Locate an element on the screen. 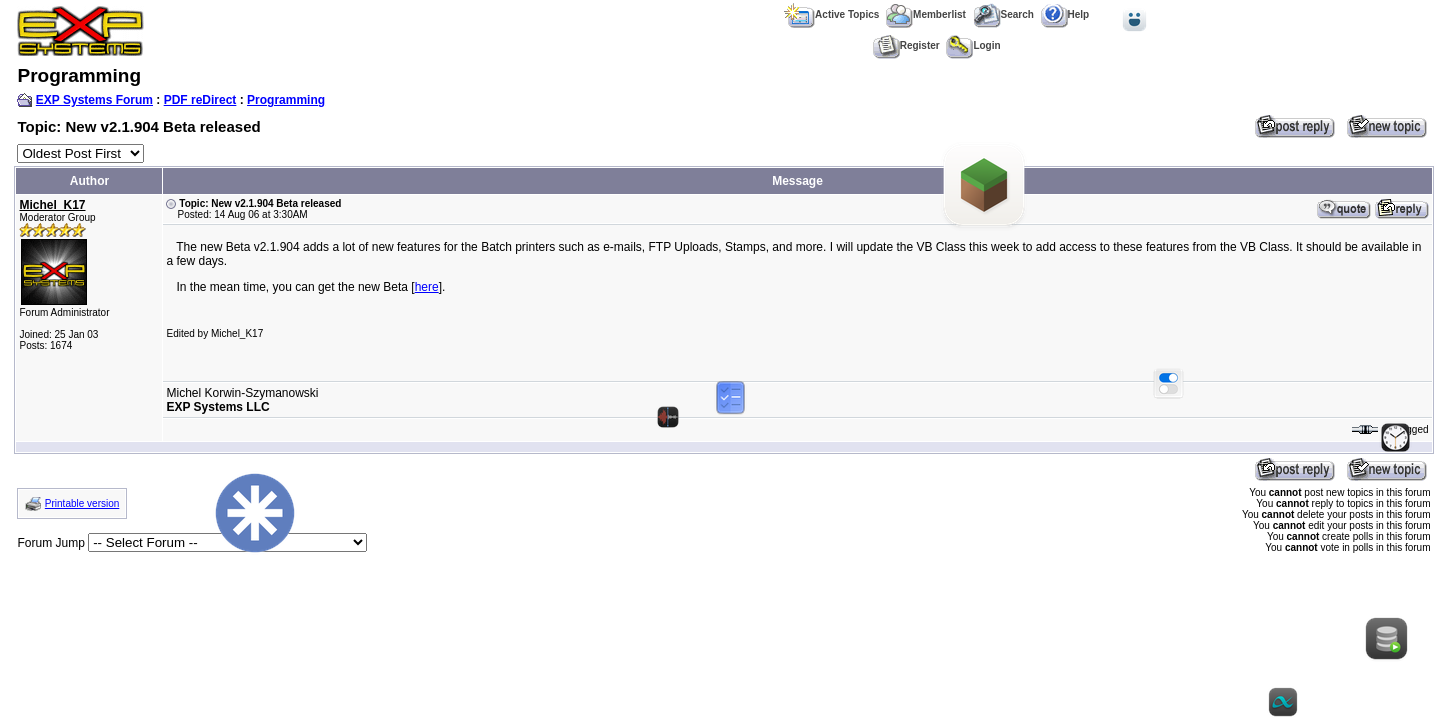 The image size is (1448, 720). open work tasks or to-do list is located at coordinates (730, 397).